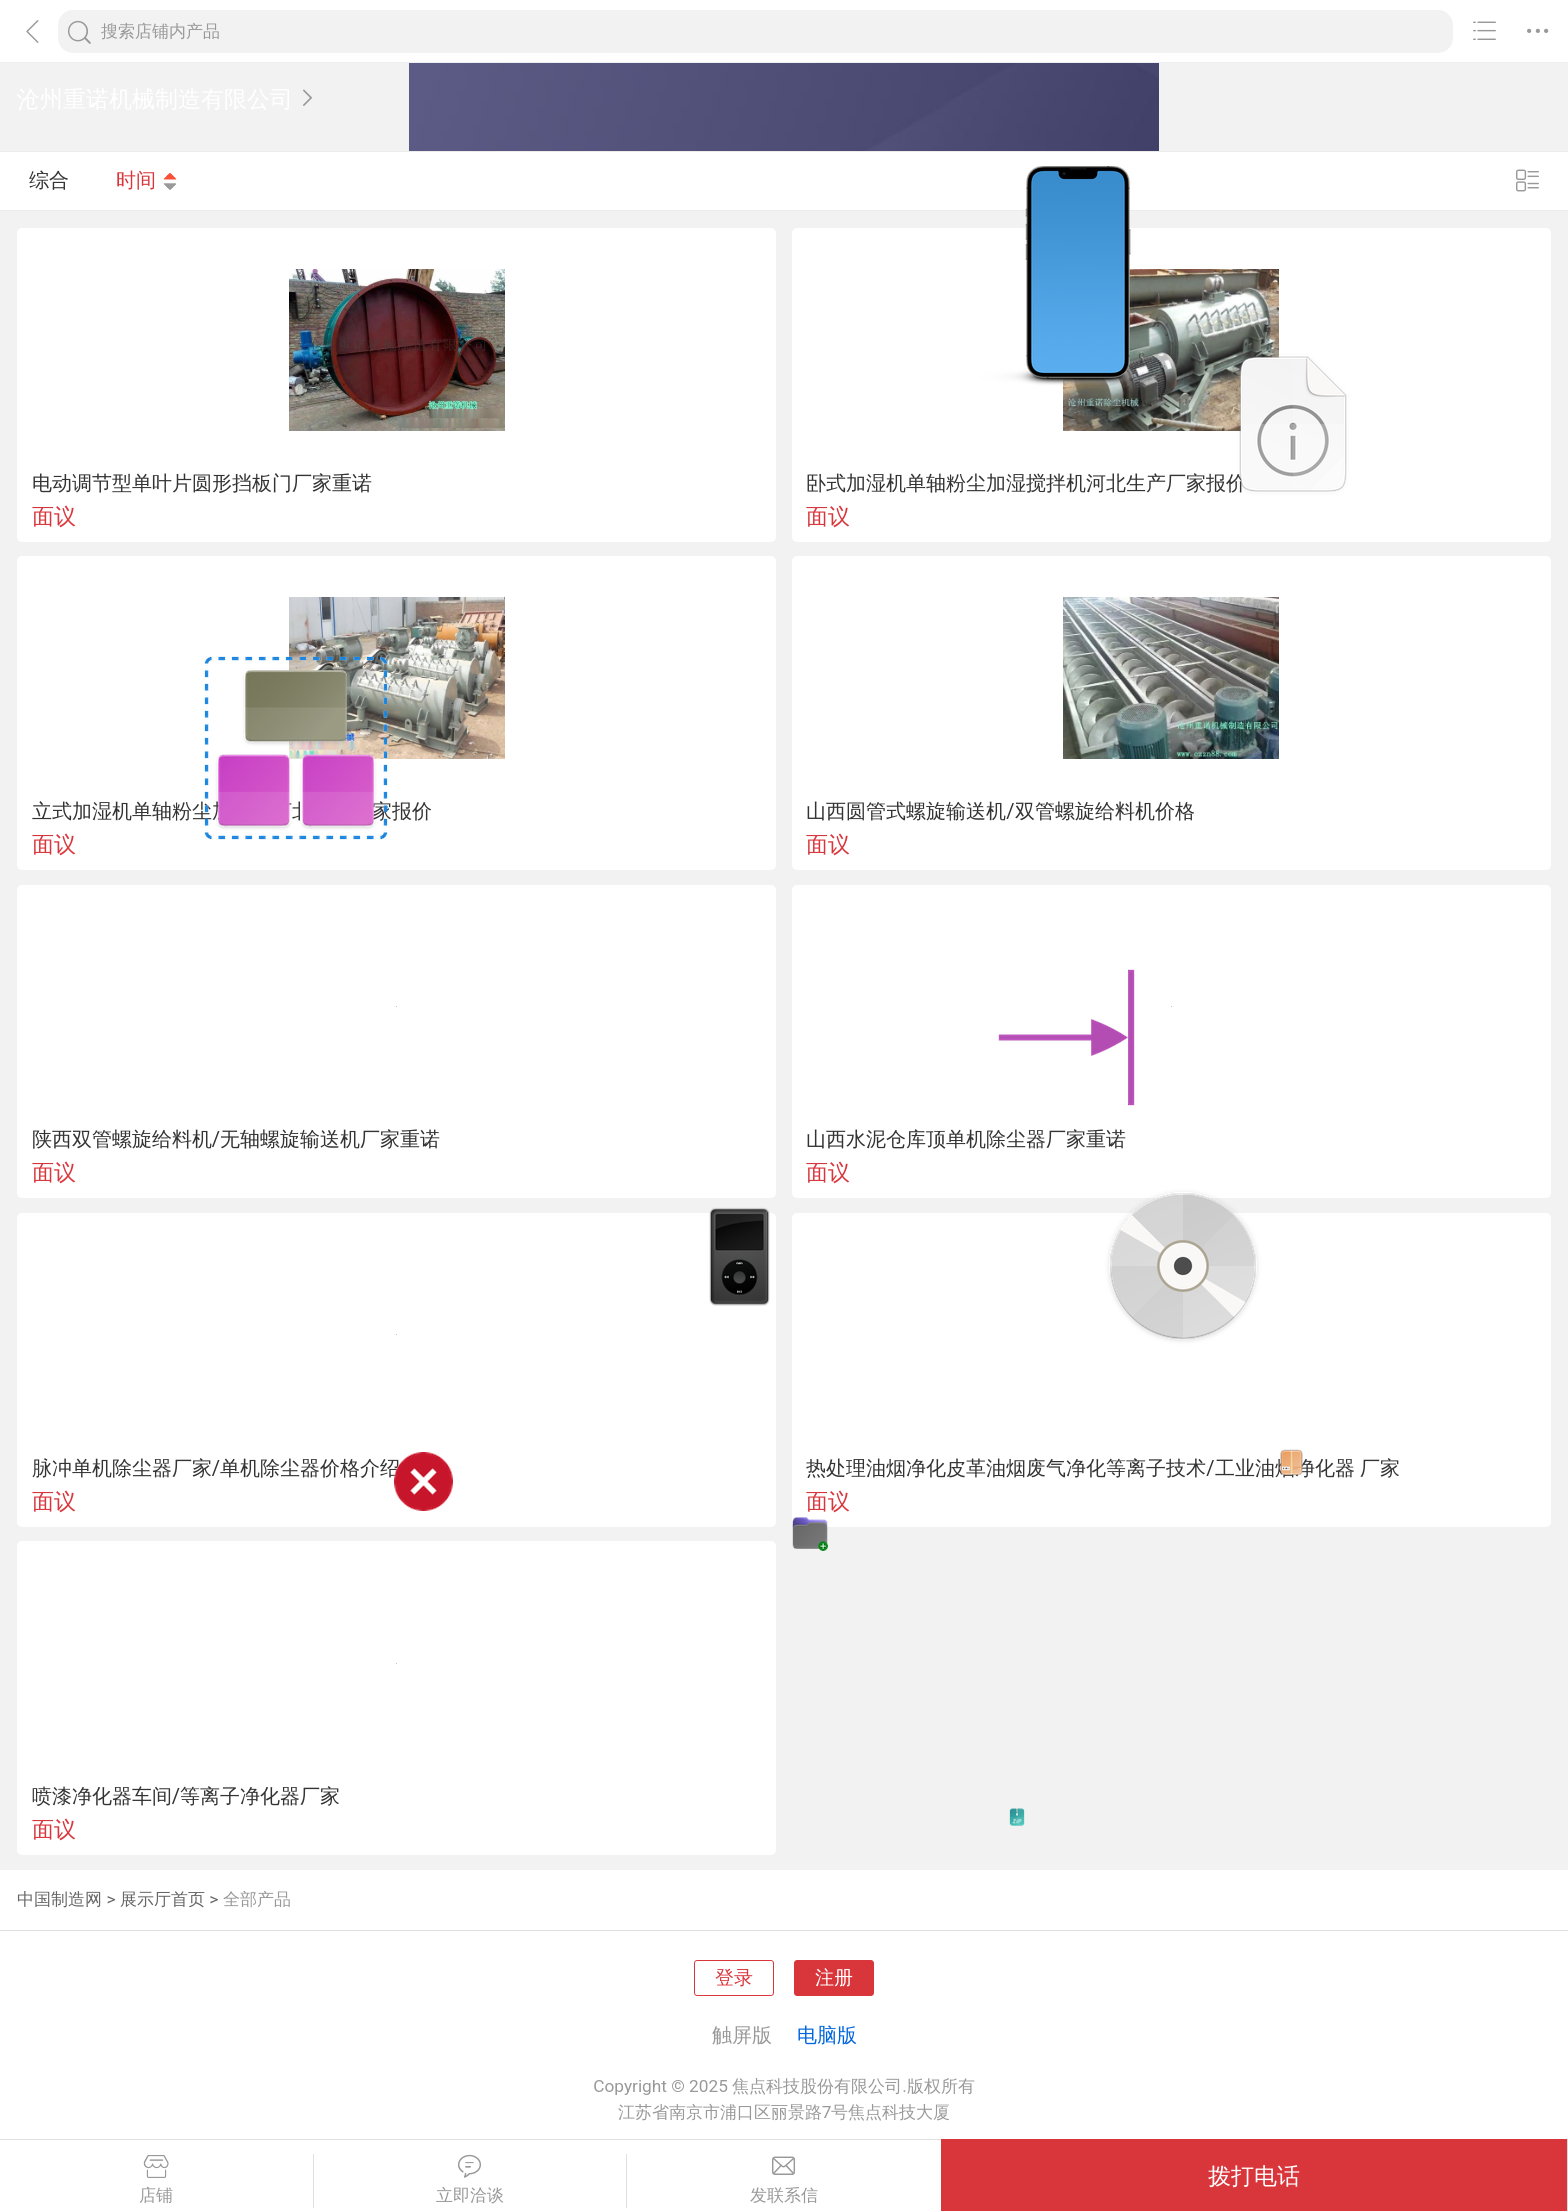  What do you see at coordinates (1017, 1817) in the screenshot?
I see `open a compressed zip archive` at bounding box center [1017, 1817].